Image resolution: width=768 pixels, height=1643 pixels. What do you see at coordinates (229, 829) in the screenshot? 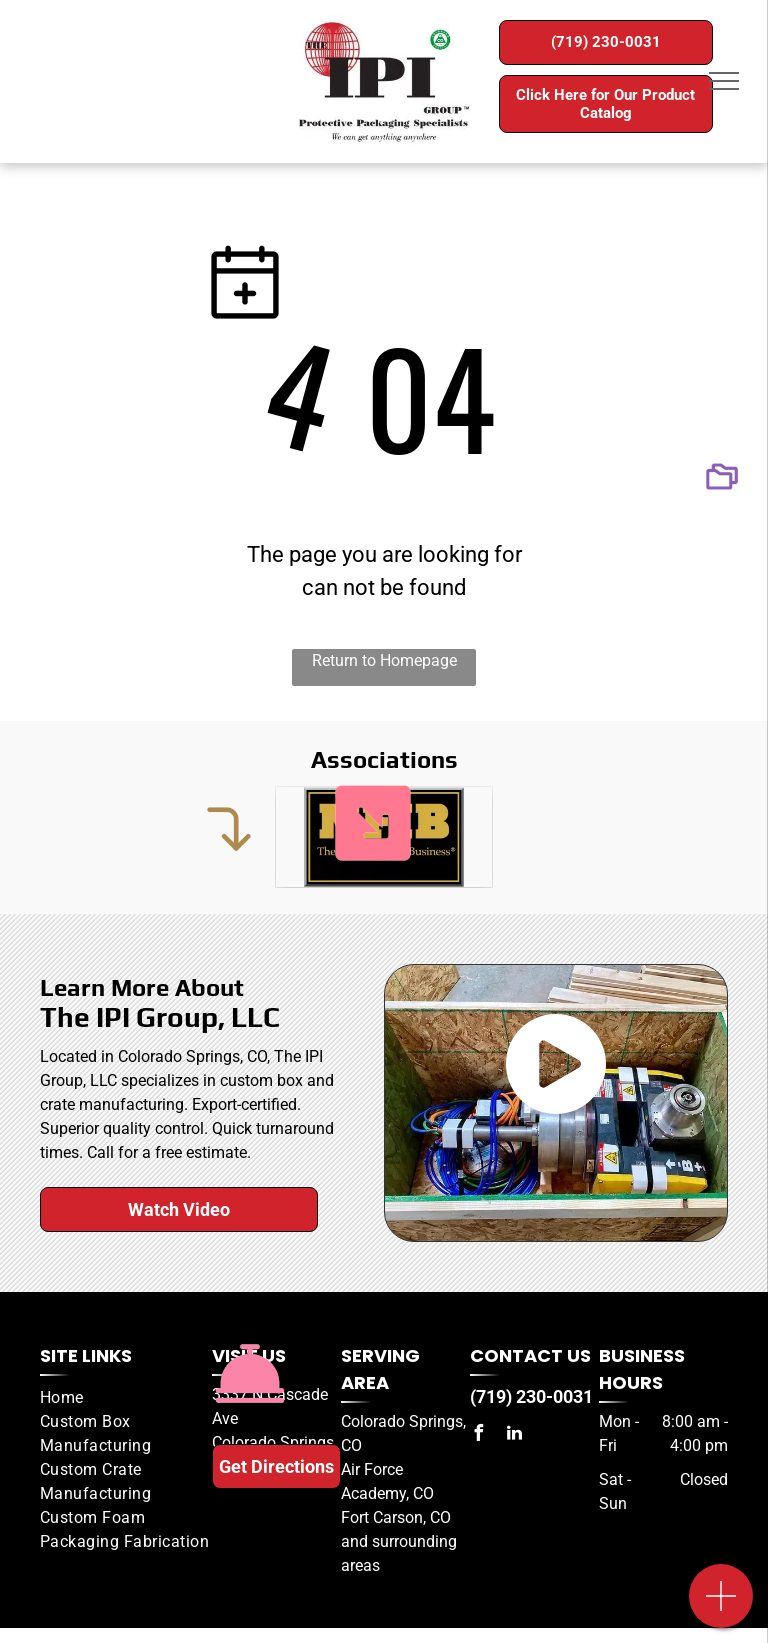
I see `move item to the right and down` at bounding box center [229, 829].